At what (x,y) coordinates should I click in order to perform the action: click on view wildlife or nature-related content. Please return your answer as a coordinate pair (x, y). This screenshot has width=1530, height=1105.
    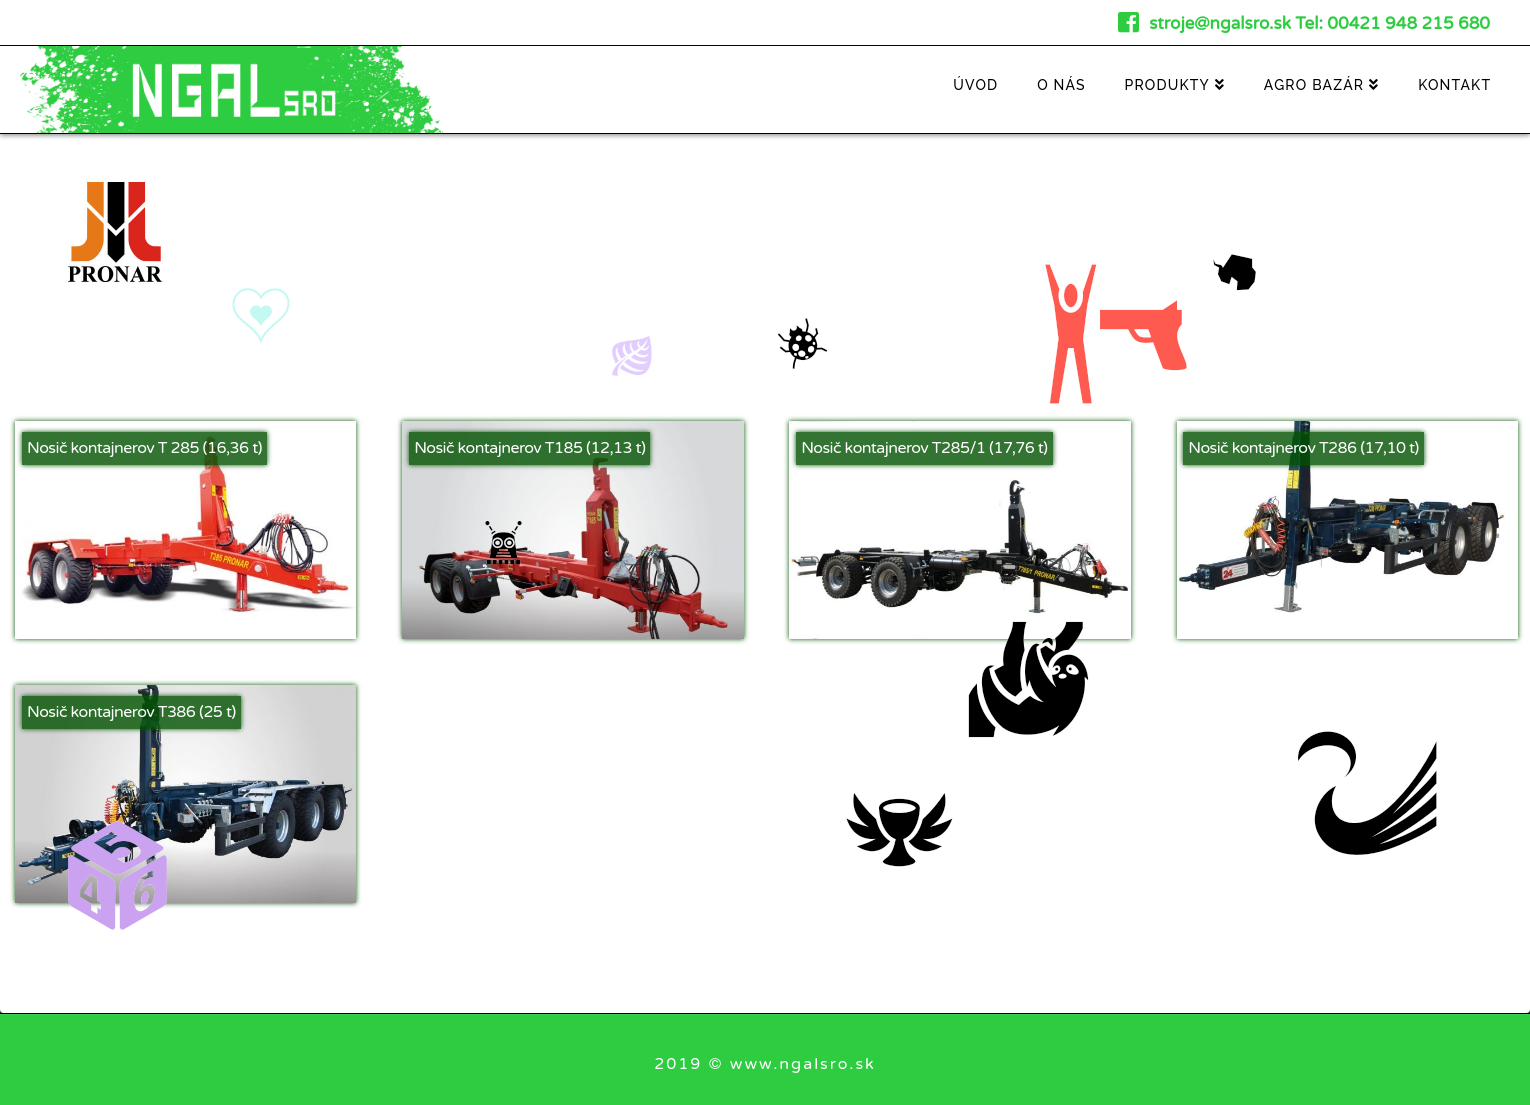
    Looking at the image, I should click on (1234, 272).